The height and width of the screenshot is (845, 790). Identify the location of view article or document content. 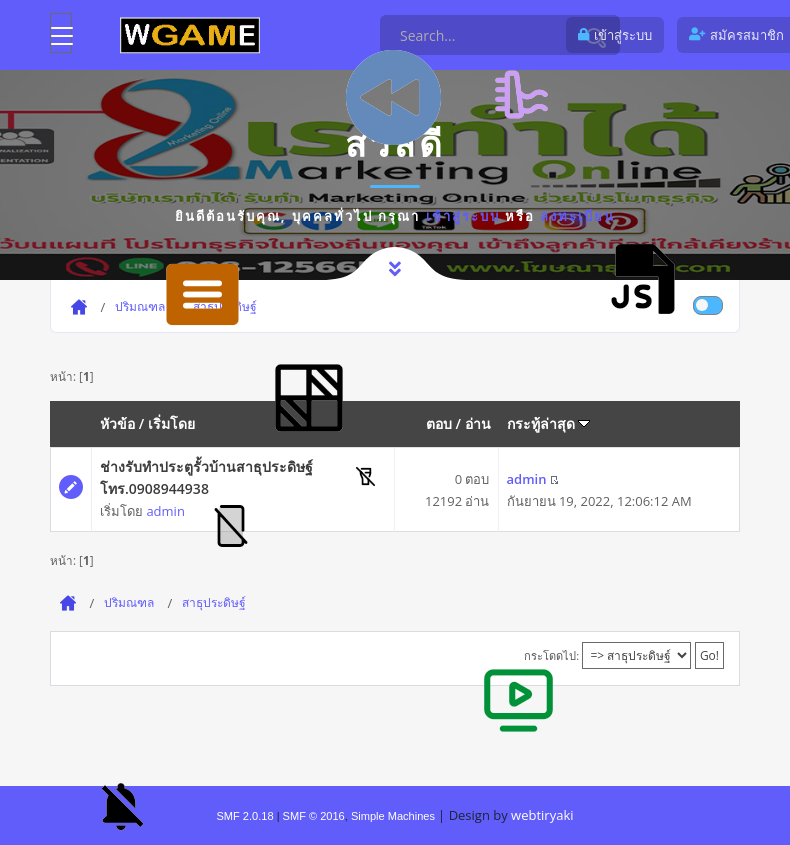
(202, 294).